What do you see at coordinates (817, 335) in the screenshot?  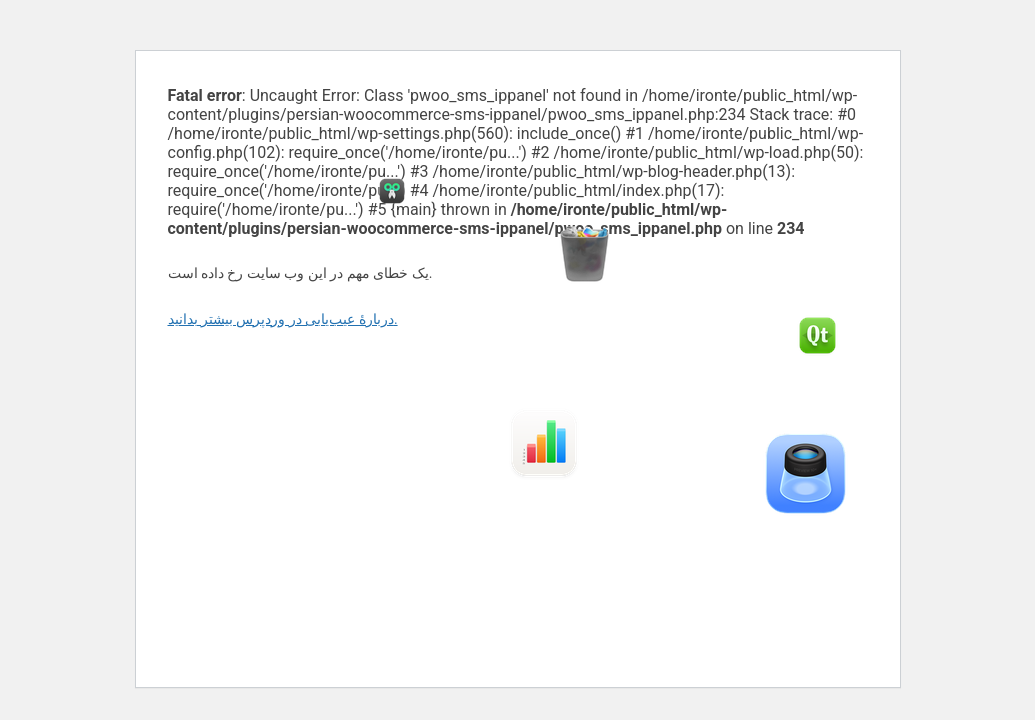 I see `launch Qt D-Bus Viewer application` at bounding box center [817, 335].